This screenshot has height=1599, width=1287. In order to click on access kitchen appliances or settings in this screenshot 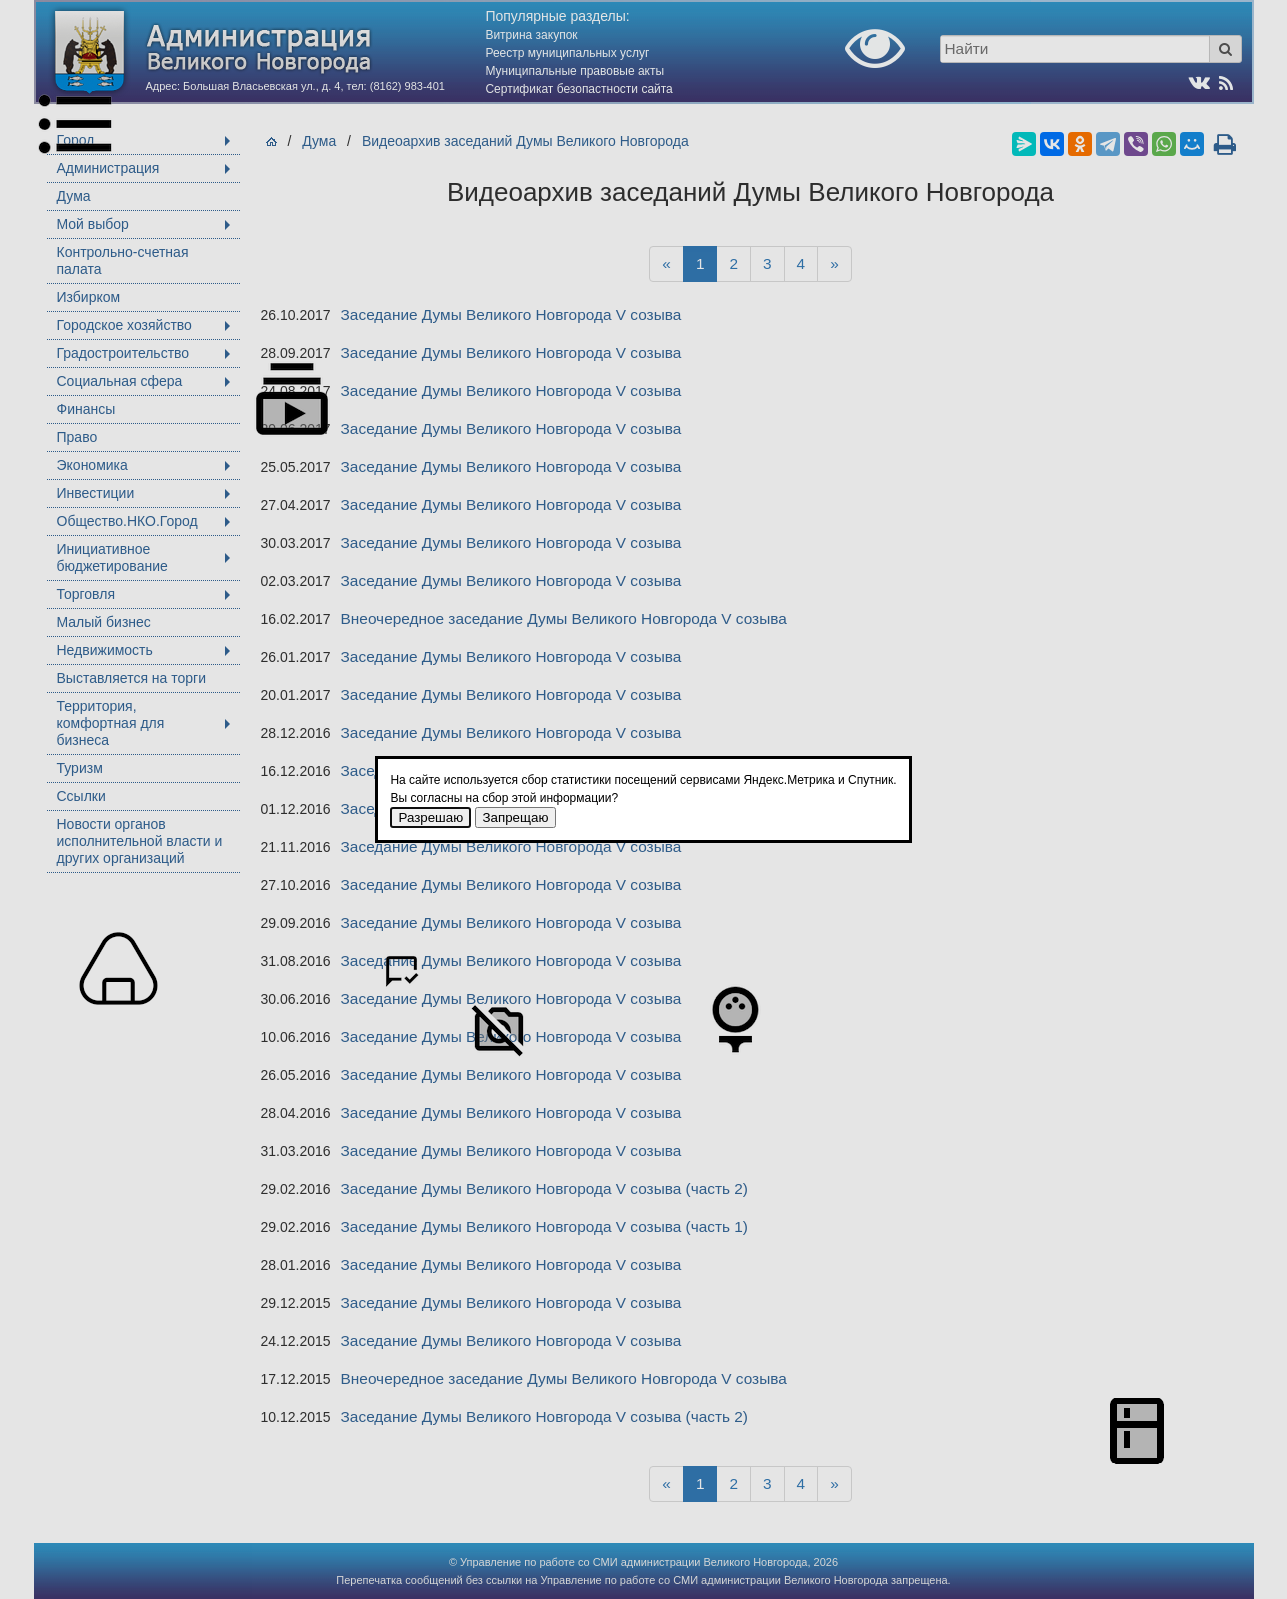, I will do `click(1137, 1431)`.